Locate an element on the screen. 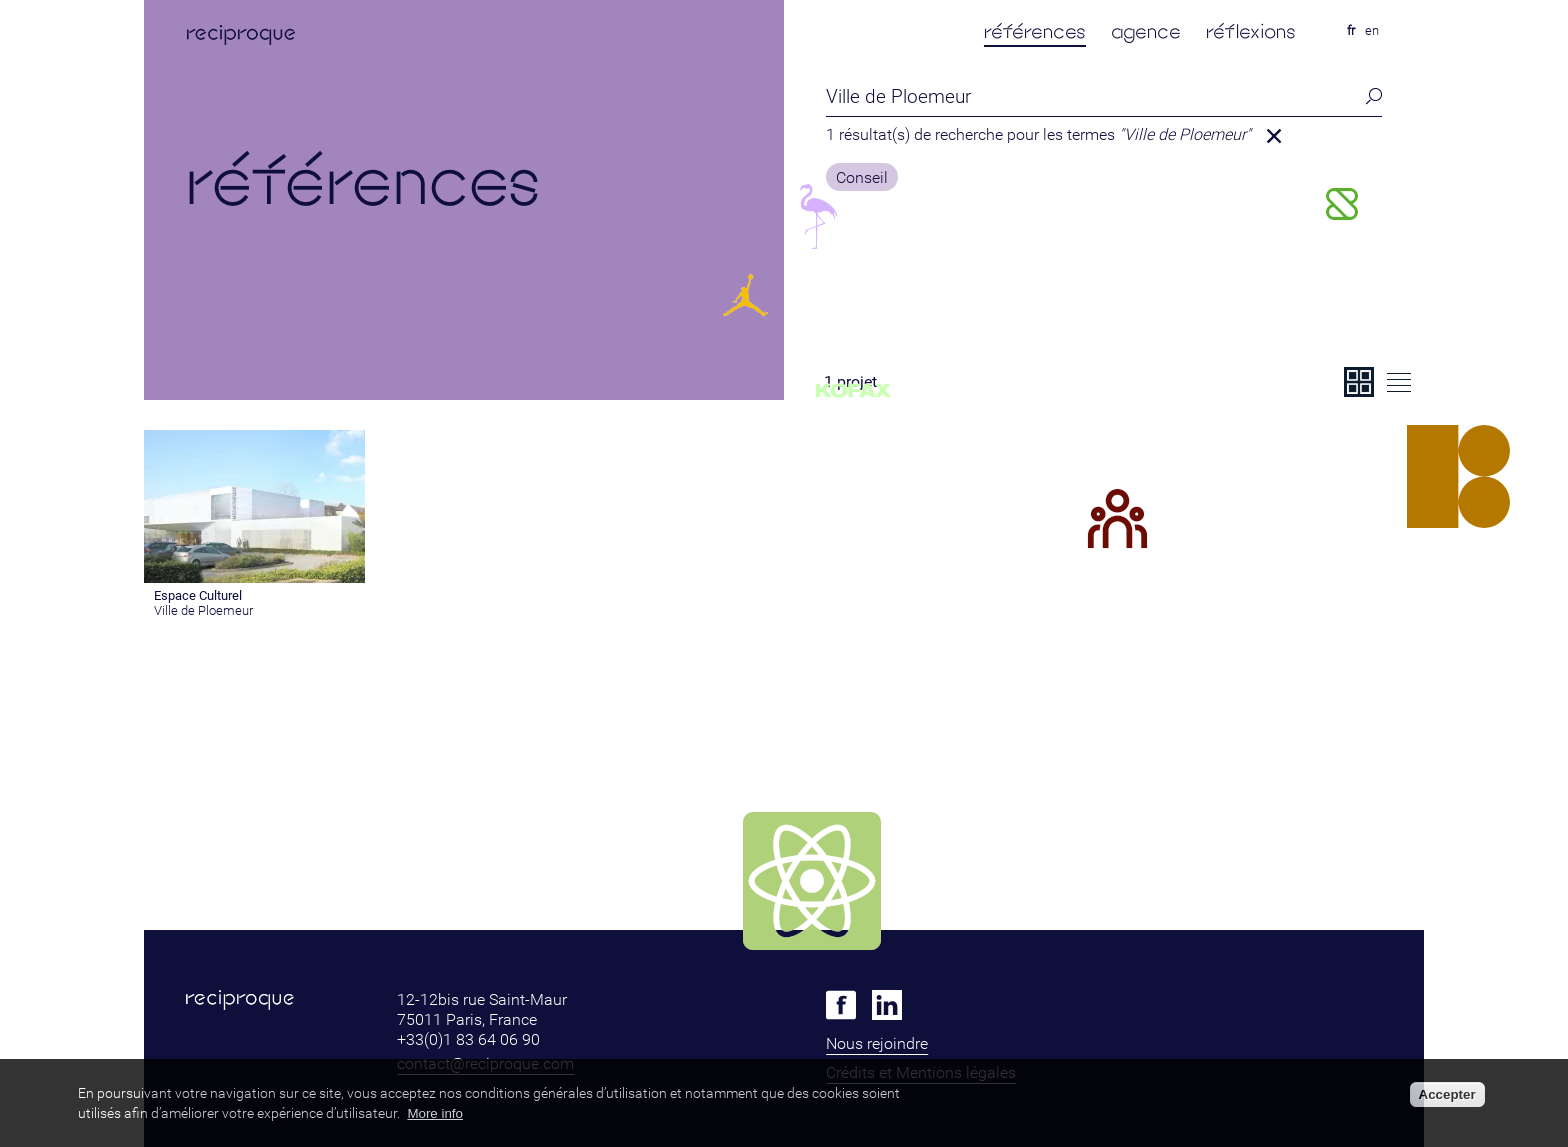 This screenshot has height=1147, width=1568. Jordan brand logo is located at coordinates (745, 295).